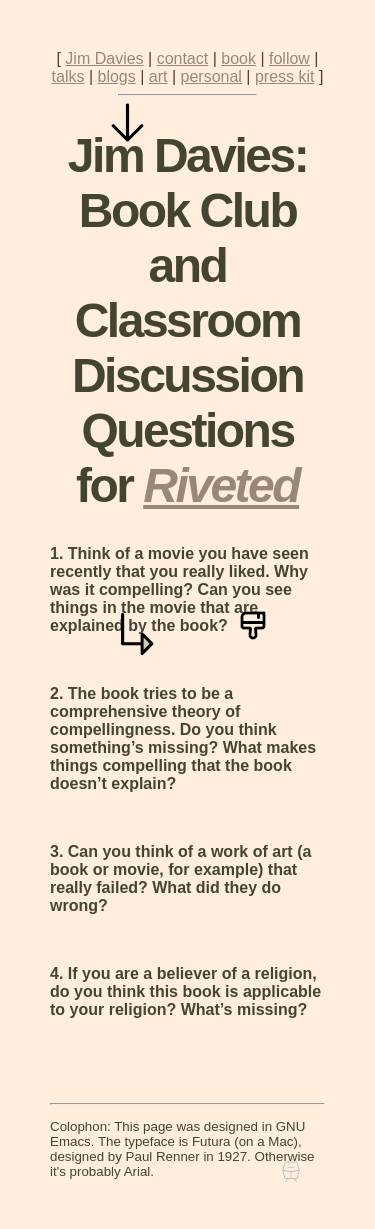  Describe the element at coordinates (253, 625) in the screenshot. I see `access painting or drawing tools` at that location.